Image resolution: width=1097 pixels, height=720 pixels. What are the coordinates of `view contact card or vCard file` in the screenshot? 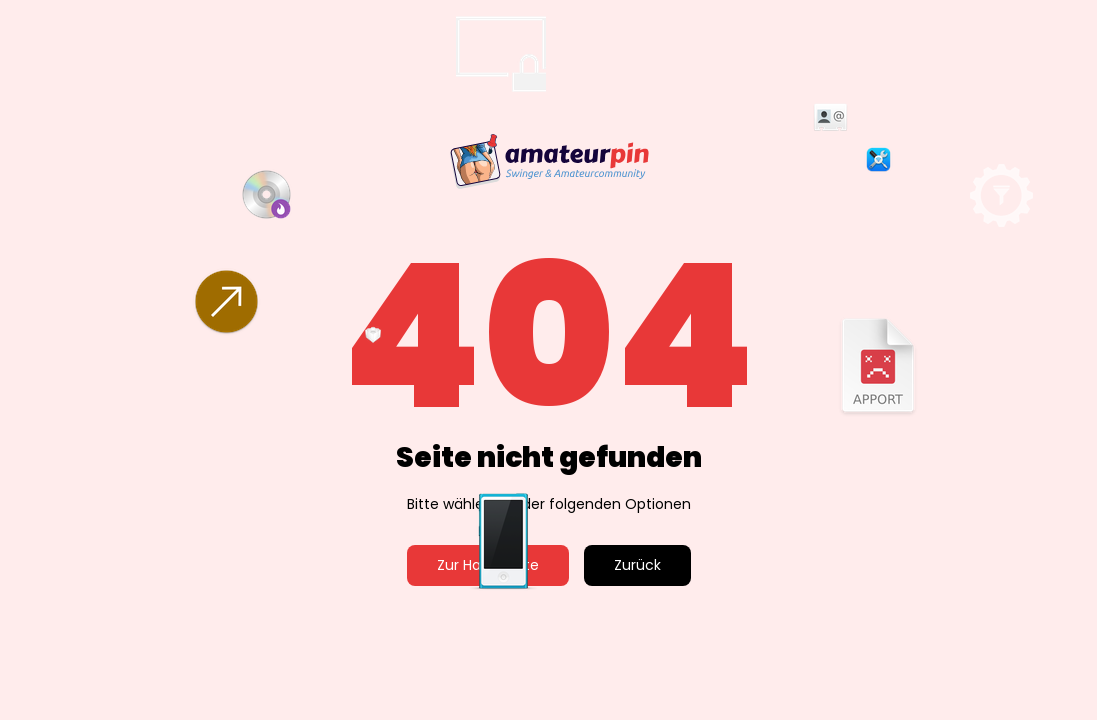 It's located at (830, 117).